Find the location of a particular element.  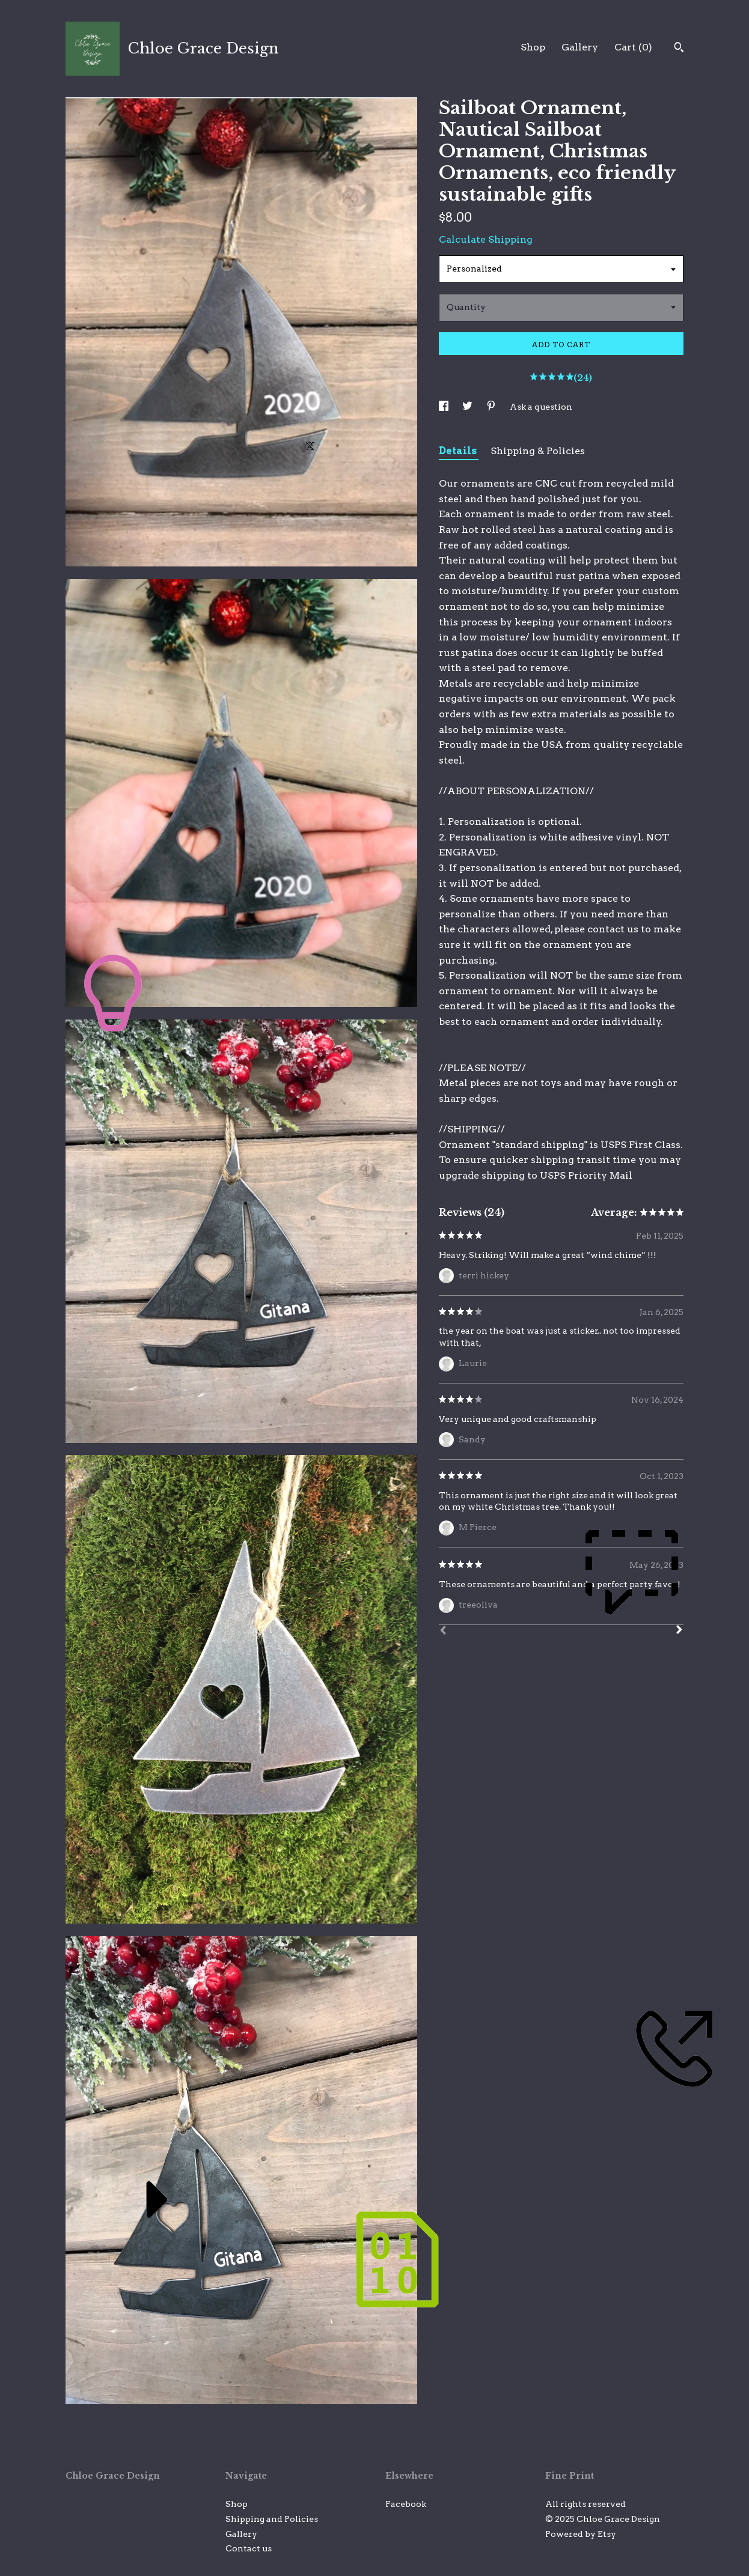

view or open a binary file is located at coordinates (397, 2259).